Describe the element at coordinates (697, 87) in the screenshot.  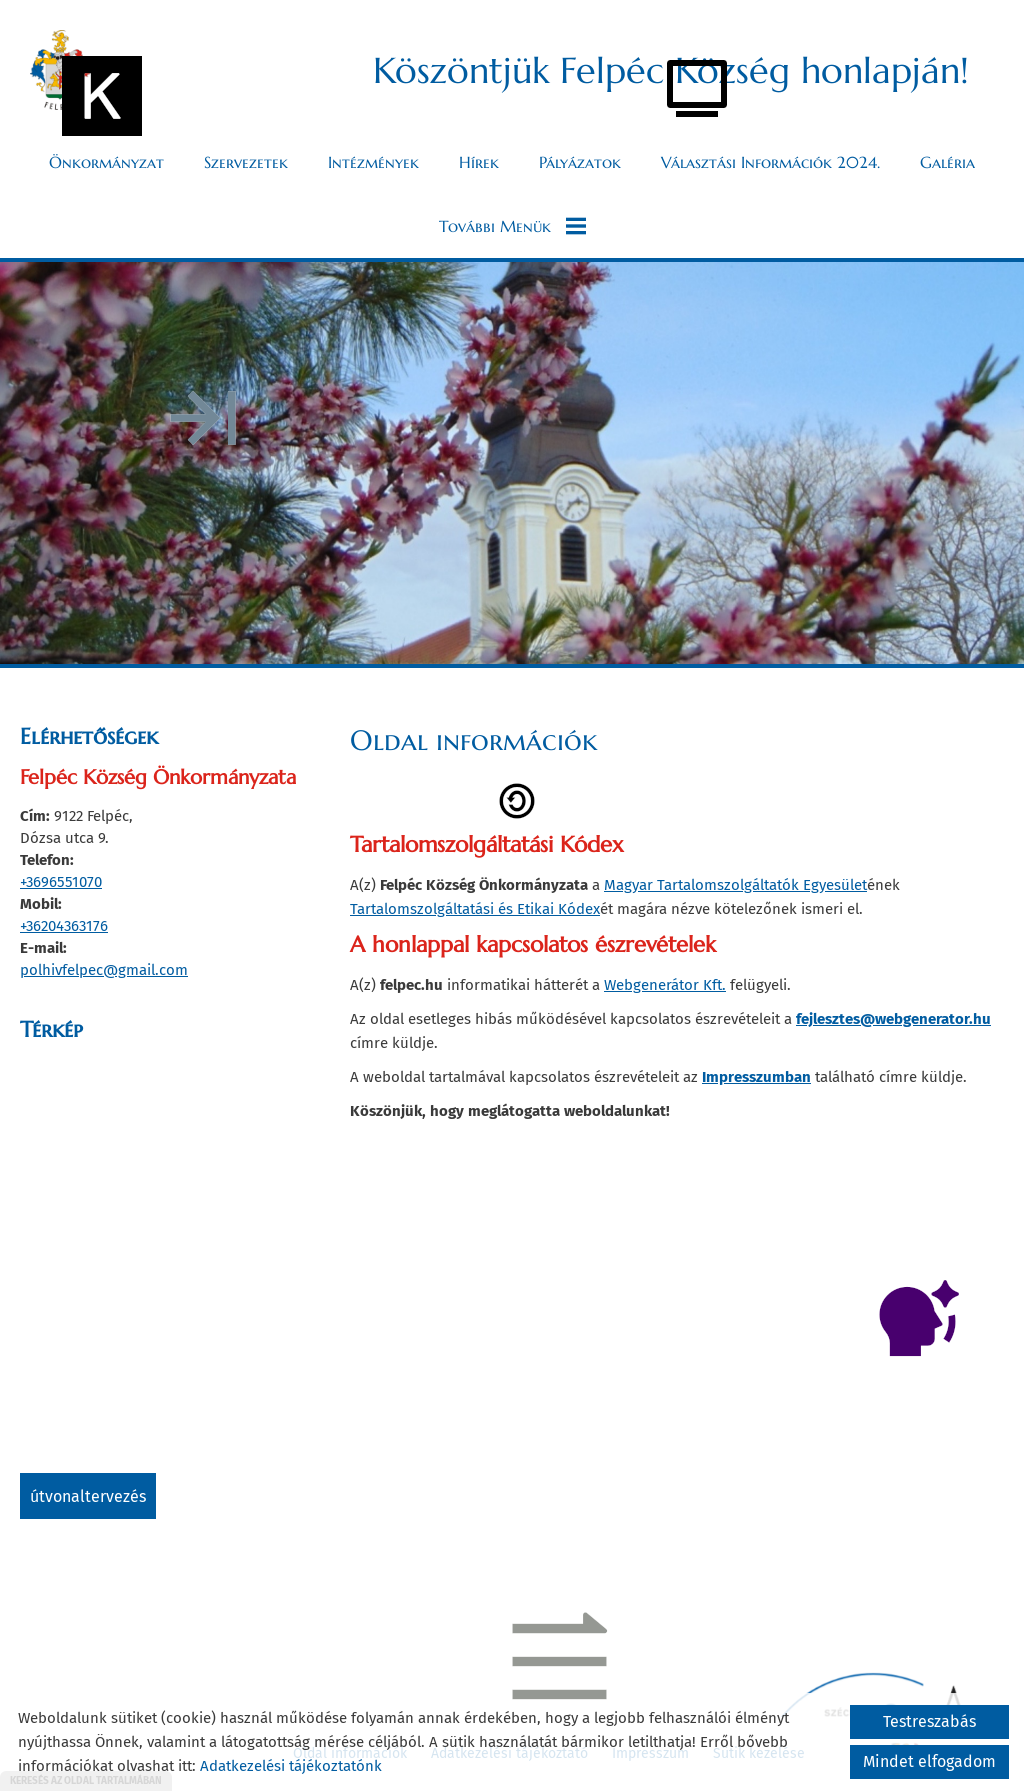
I see `access tv or display settings` at that location.